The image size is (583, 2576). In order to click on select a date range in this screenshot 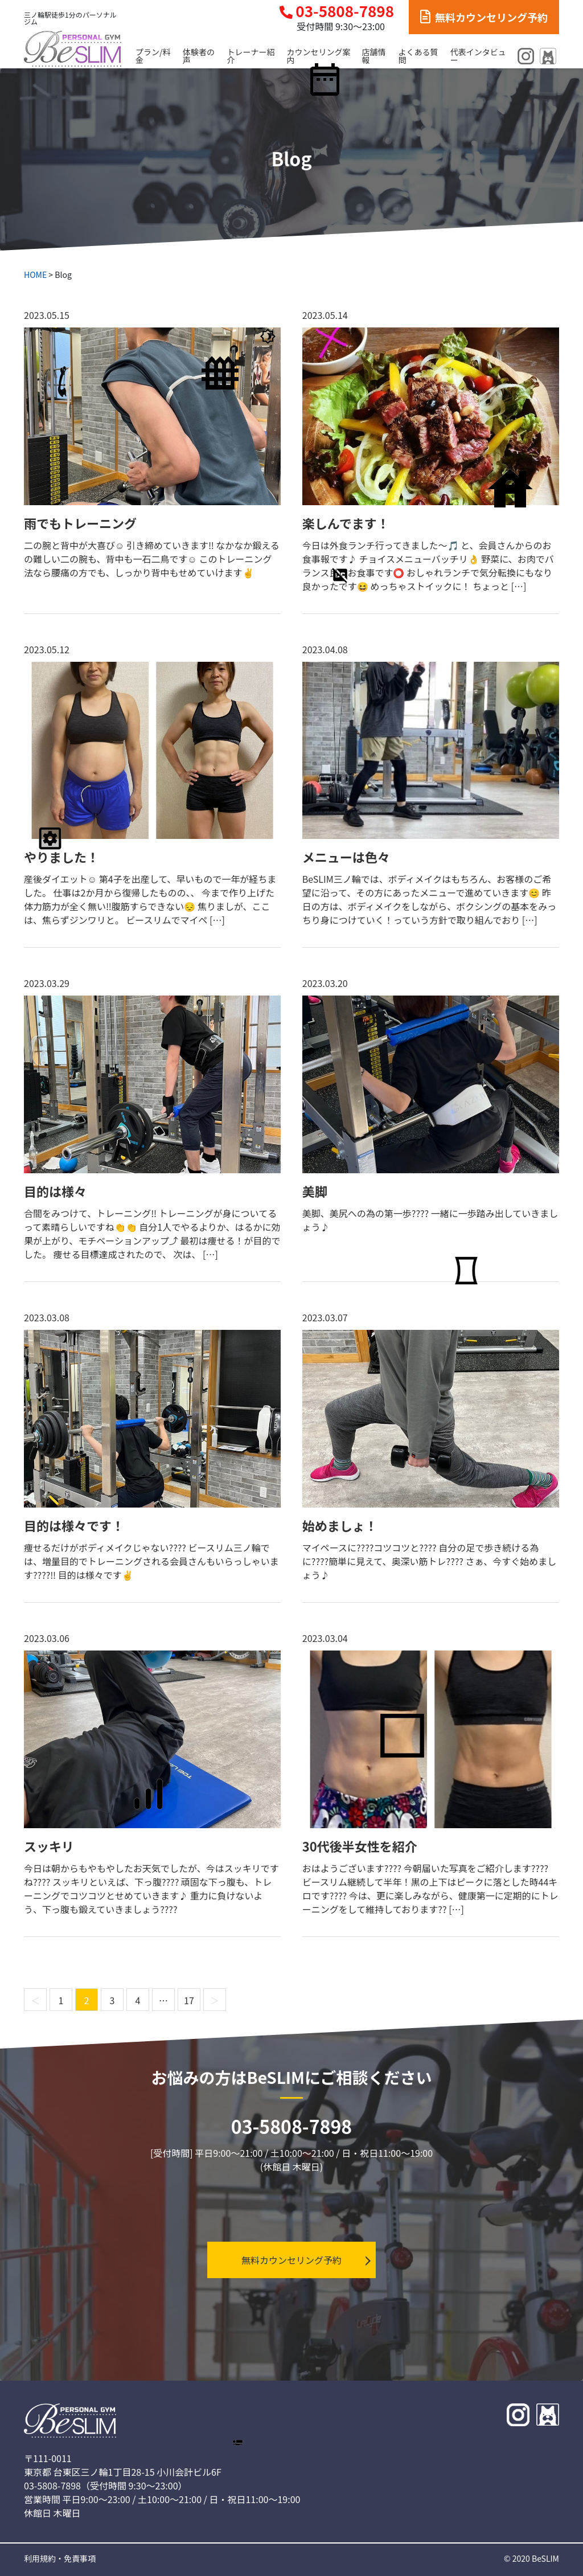, I will do `click(325, 79)`.